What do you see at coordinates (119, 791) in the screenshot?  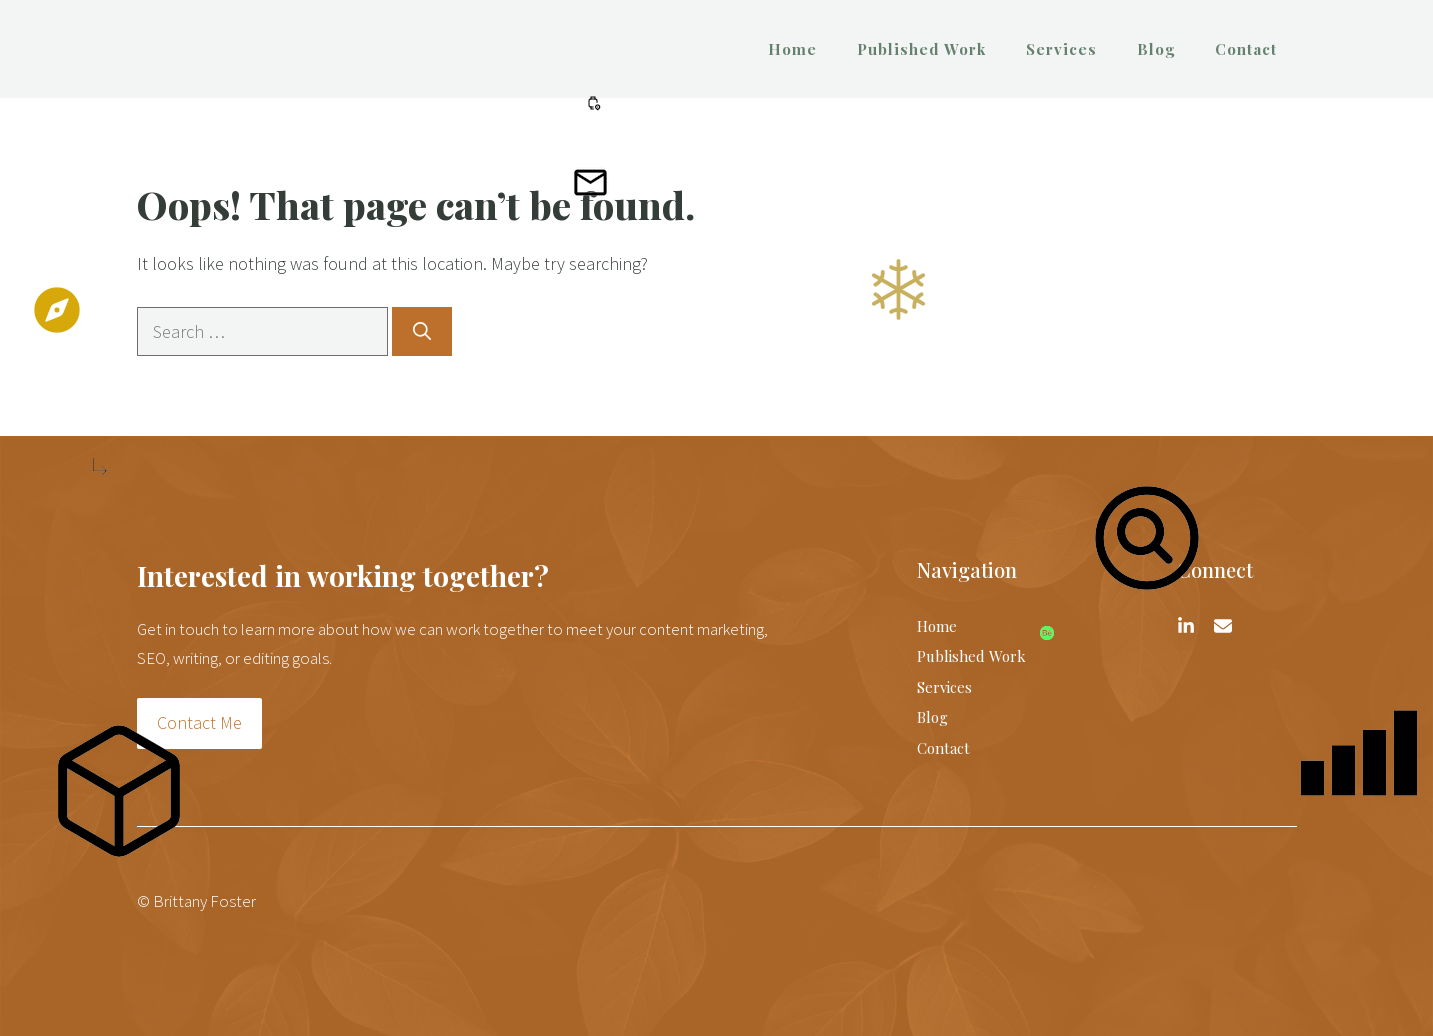 I see `view 3D model or object` at bounding box center [119, 791].